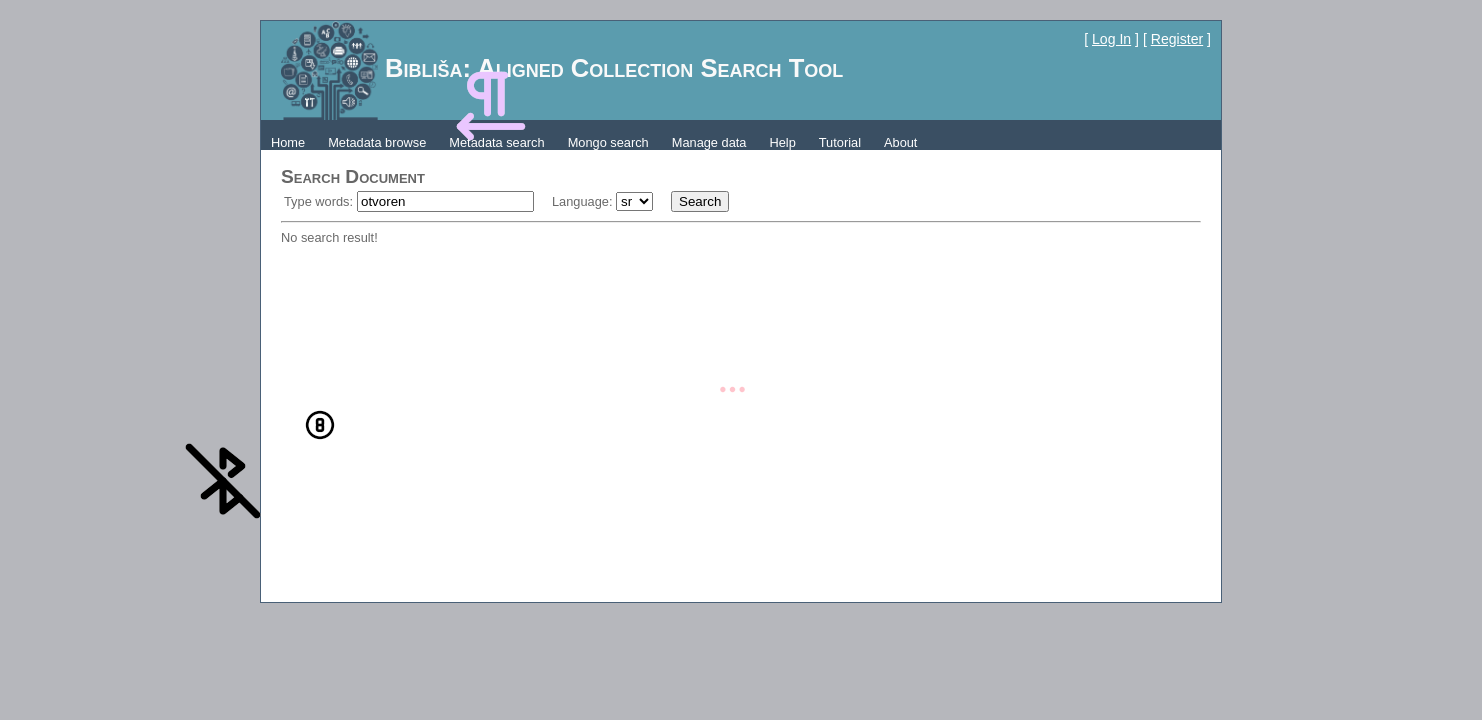 This screenshot has width=1482, height=720. Describe the element at coordinates (320, 425) in the screenshot. I see `indicates step 8 in a multi-step process` at that location.